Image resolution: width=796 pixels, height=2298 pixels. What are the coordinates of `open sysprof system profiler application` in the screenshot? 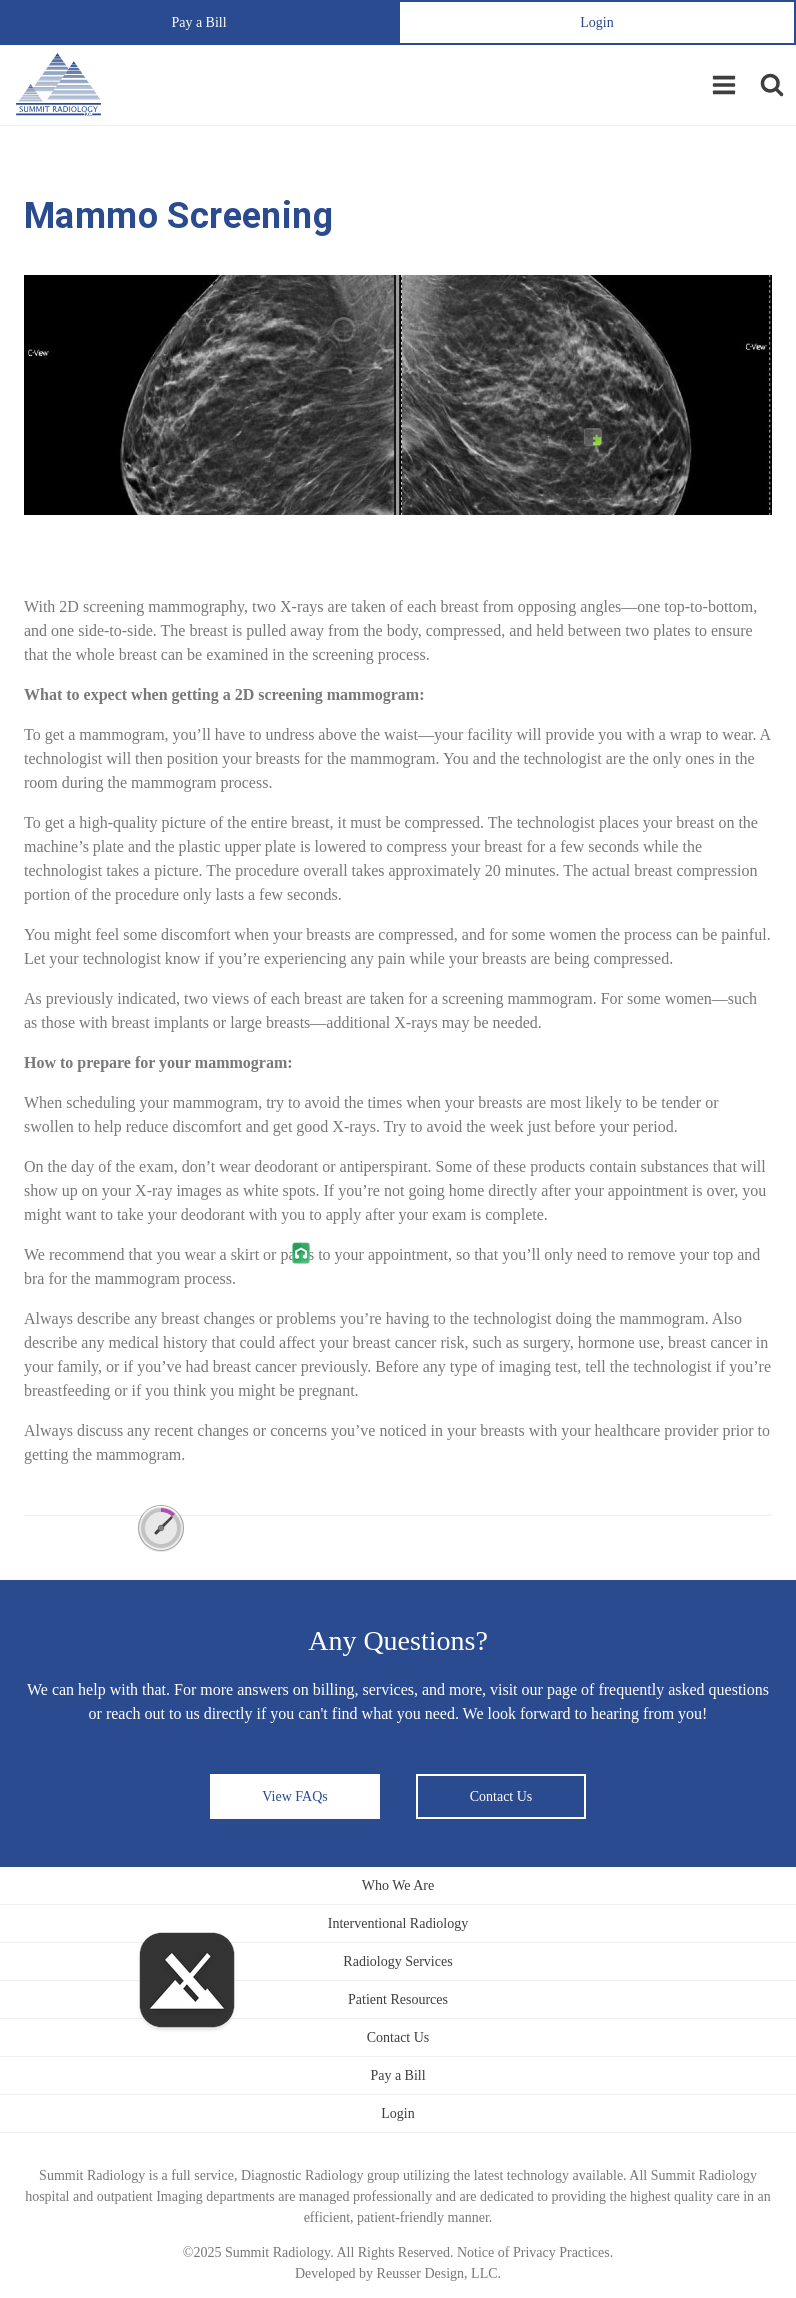 It's located at (161, 1528).